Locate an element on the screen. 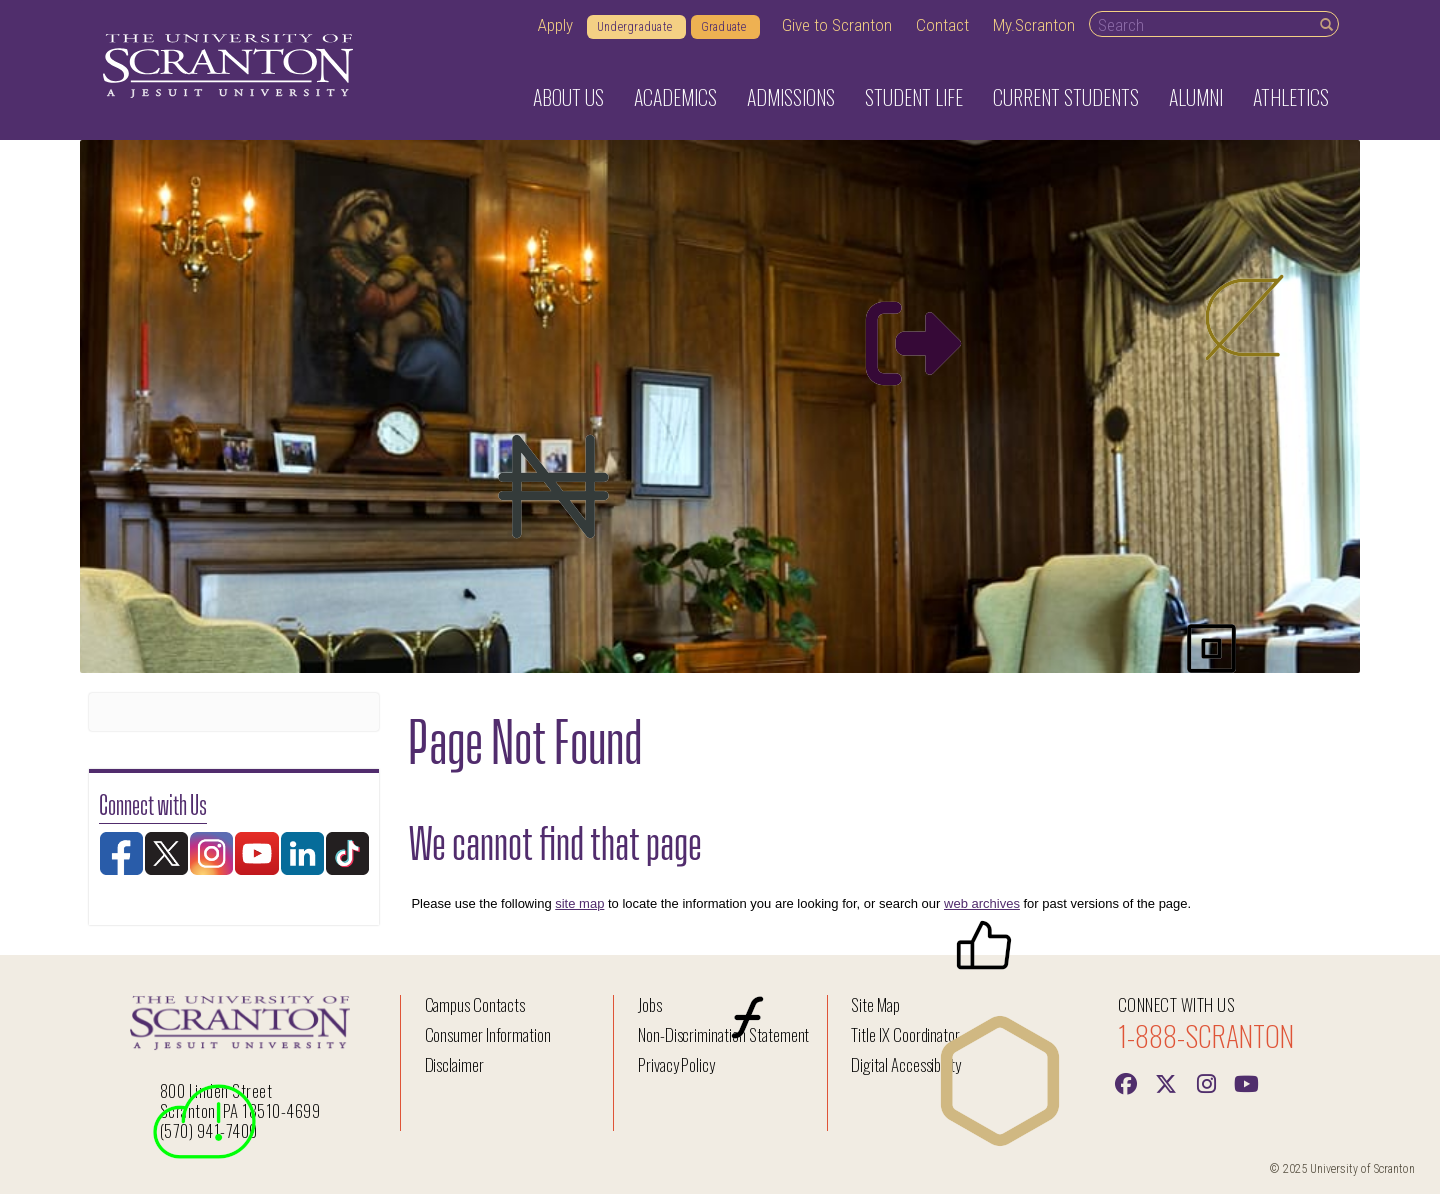  nigerian naira currency symbol is located at coordinates (553, 486).